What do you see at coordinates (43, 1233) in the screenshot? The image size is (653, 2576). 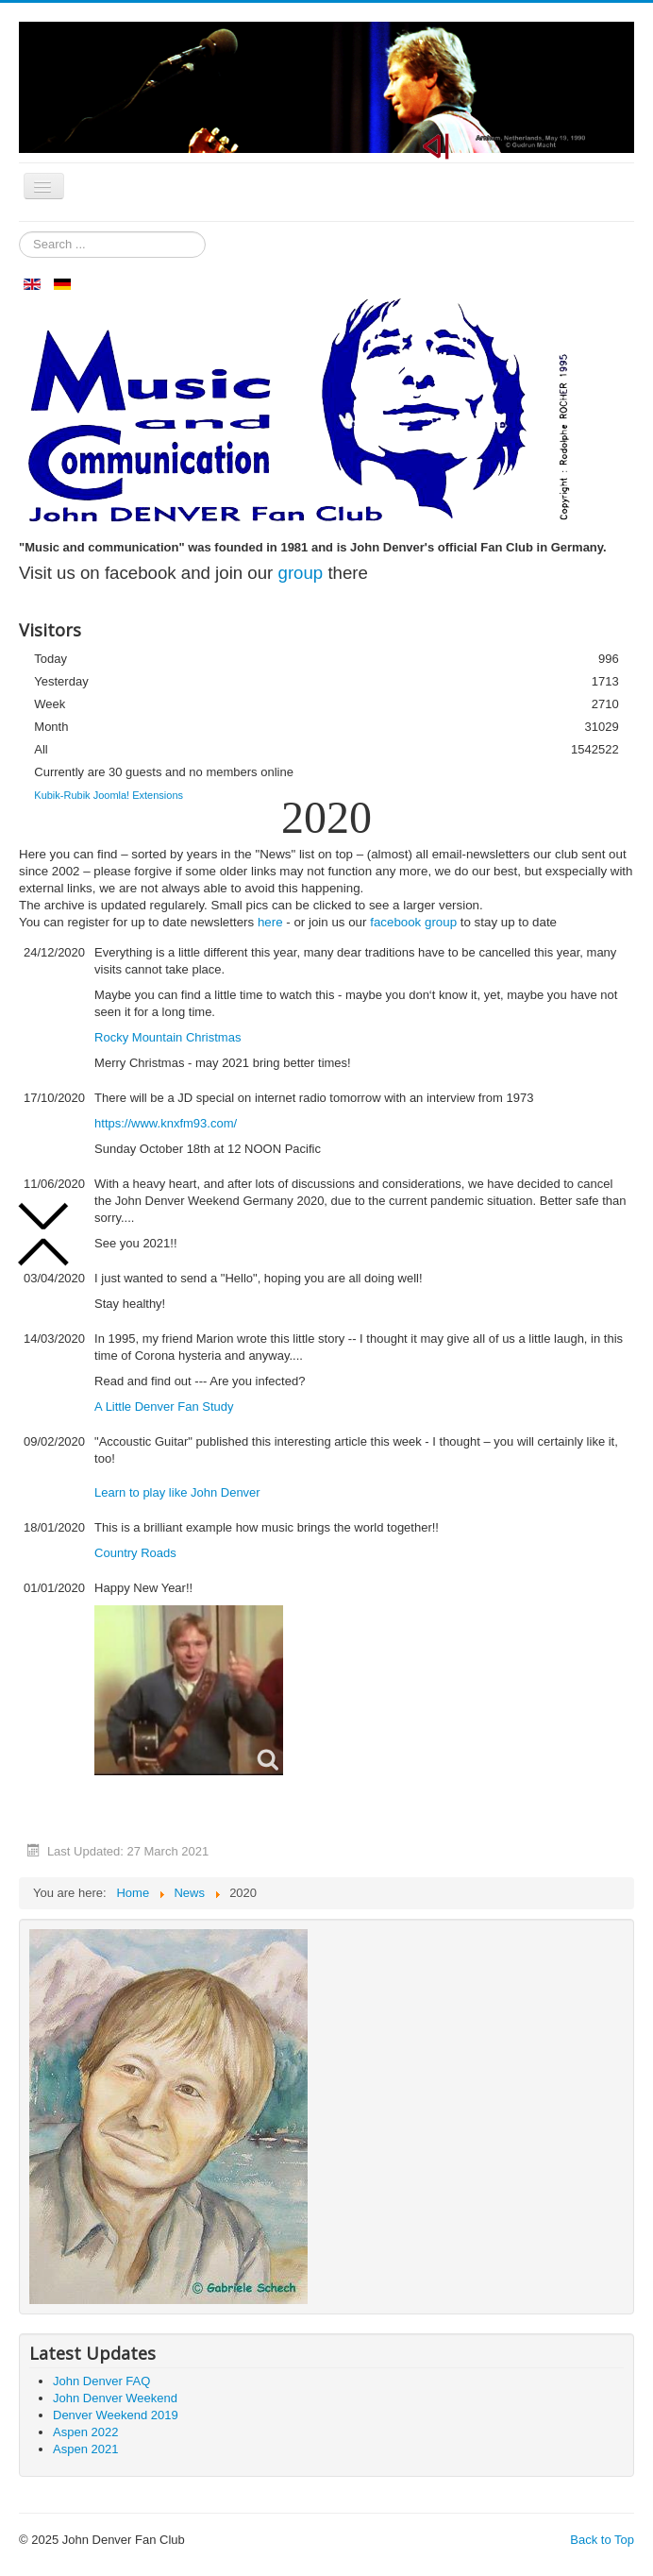 I see `collapse or fold code sections` at bounding box center [43, 1233].